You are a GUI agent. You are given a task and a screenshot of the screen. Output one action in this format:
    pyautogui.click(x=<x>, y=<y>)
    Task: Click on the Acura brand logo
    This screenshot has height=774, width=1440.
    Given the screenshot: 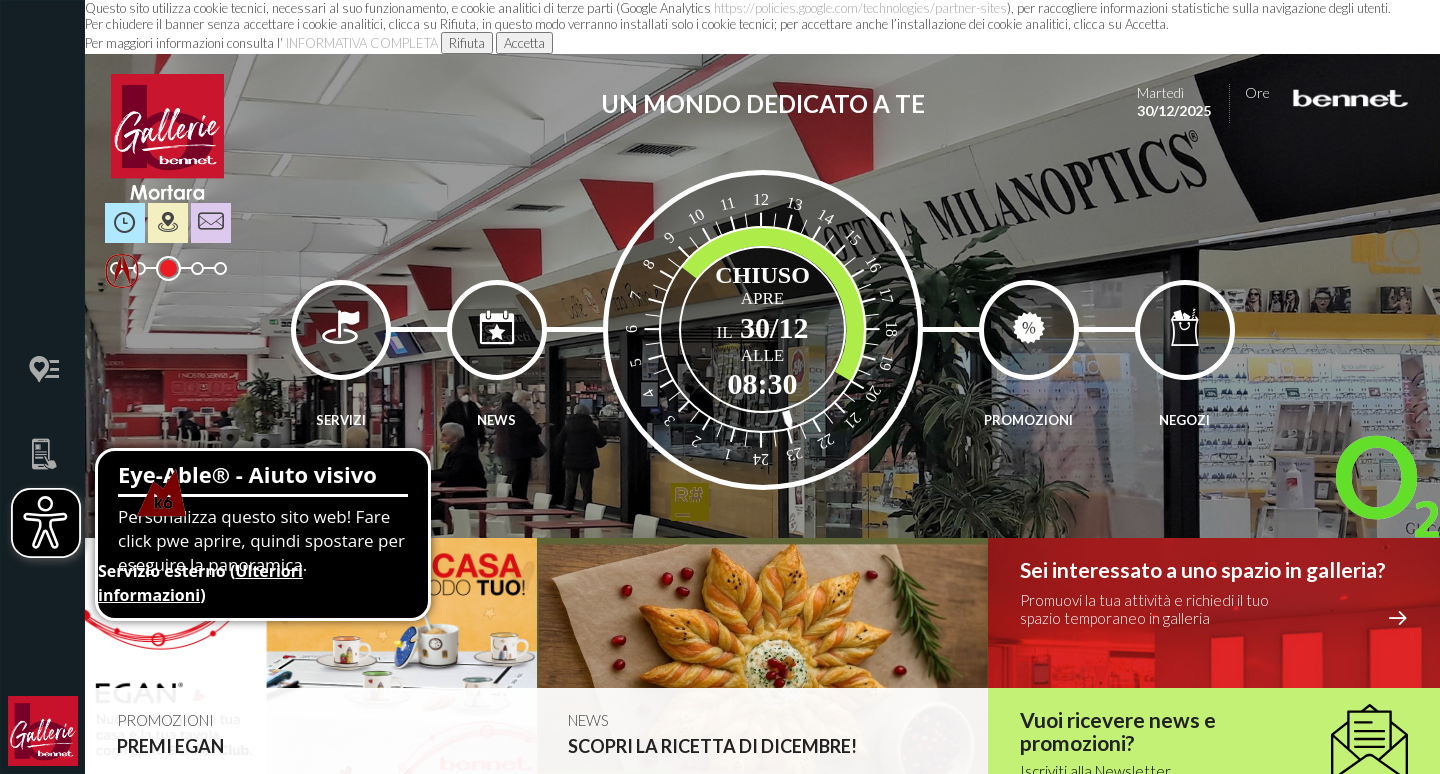 What is the action you would take?
    pyautogui.click(x=122, y=271)
    